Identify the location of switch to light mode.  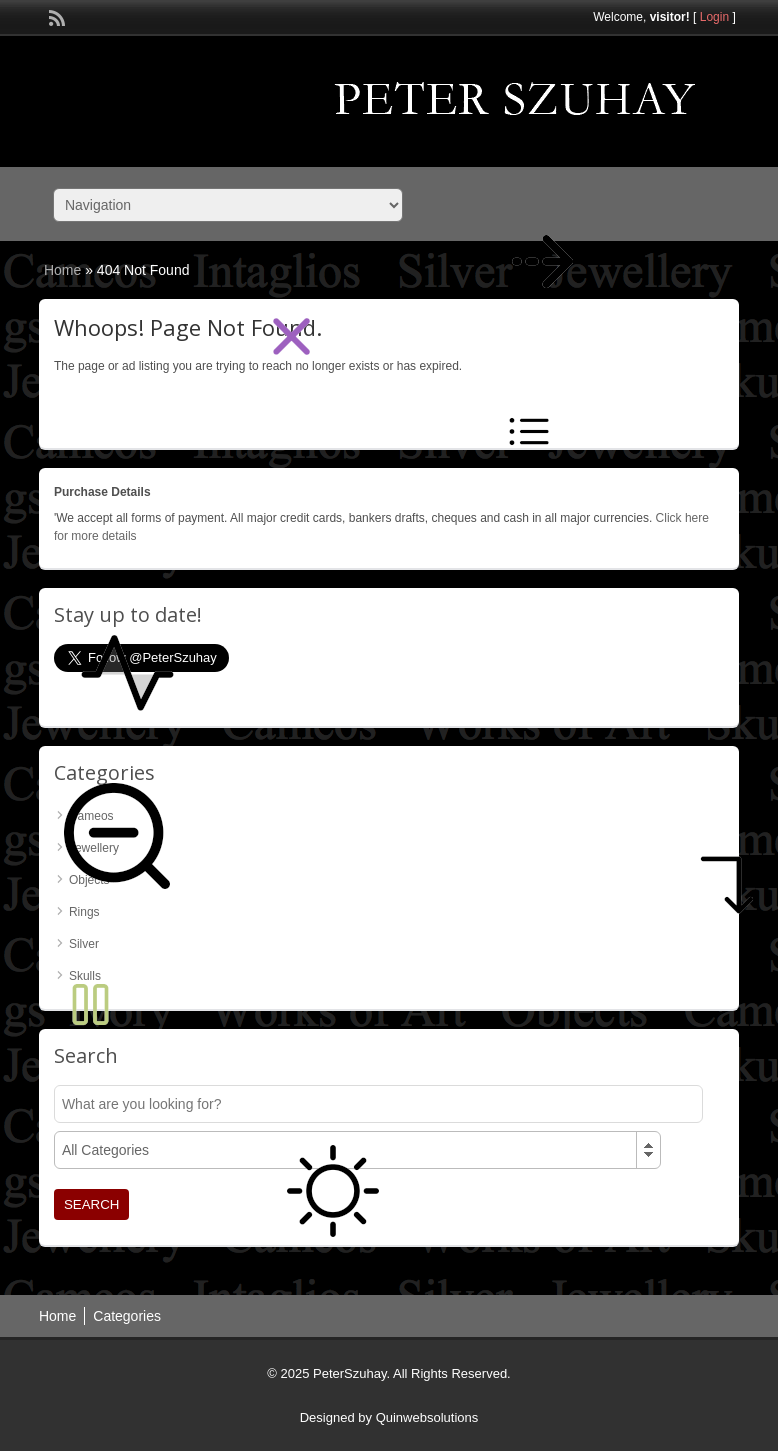
(333, 1191).